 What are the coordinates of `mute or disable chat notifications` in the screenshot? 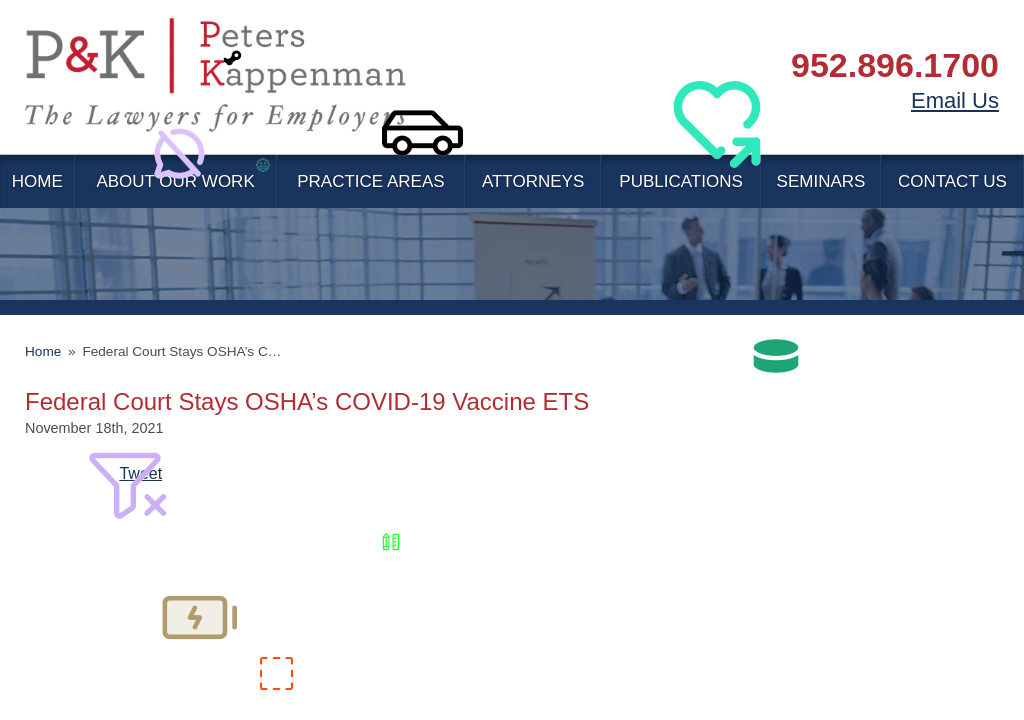 It's located at (179, 153).